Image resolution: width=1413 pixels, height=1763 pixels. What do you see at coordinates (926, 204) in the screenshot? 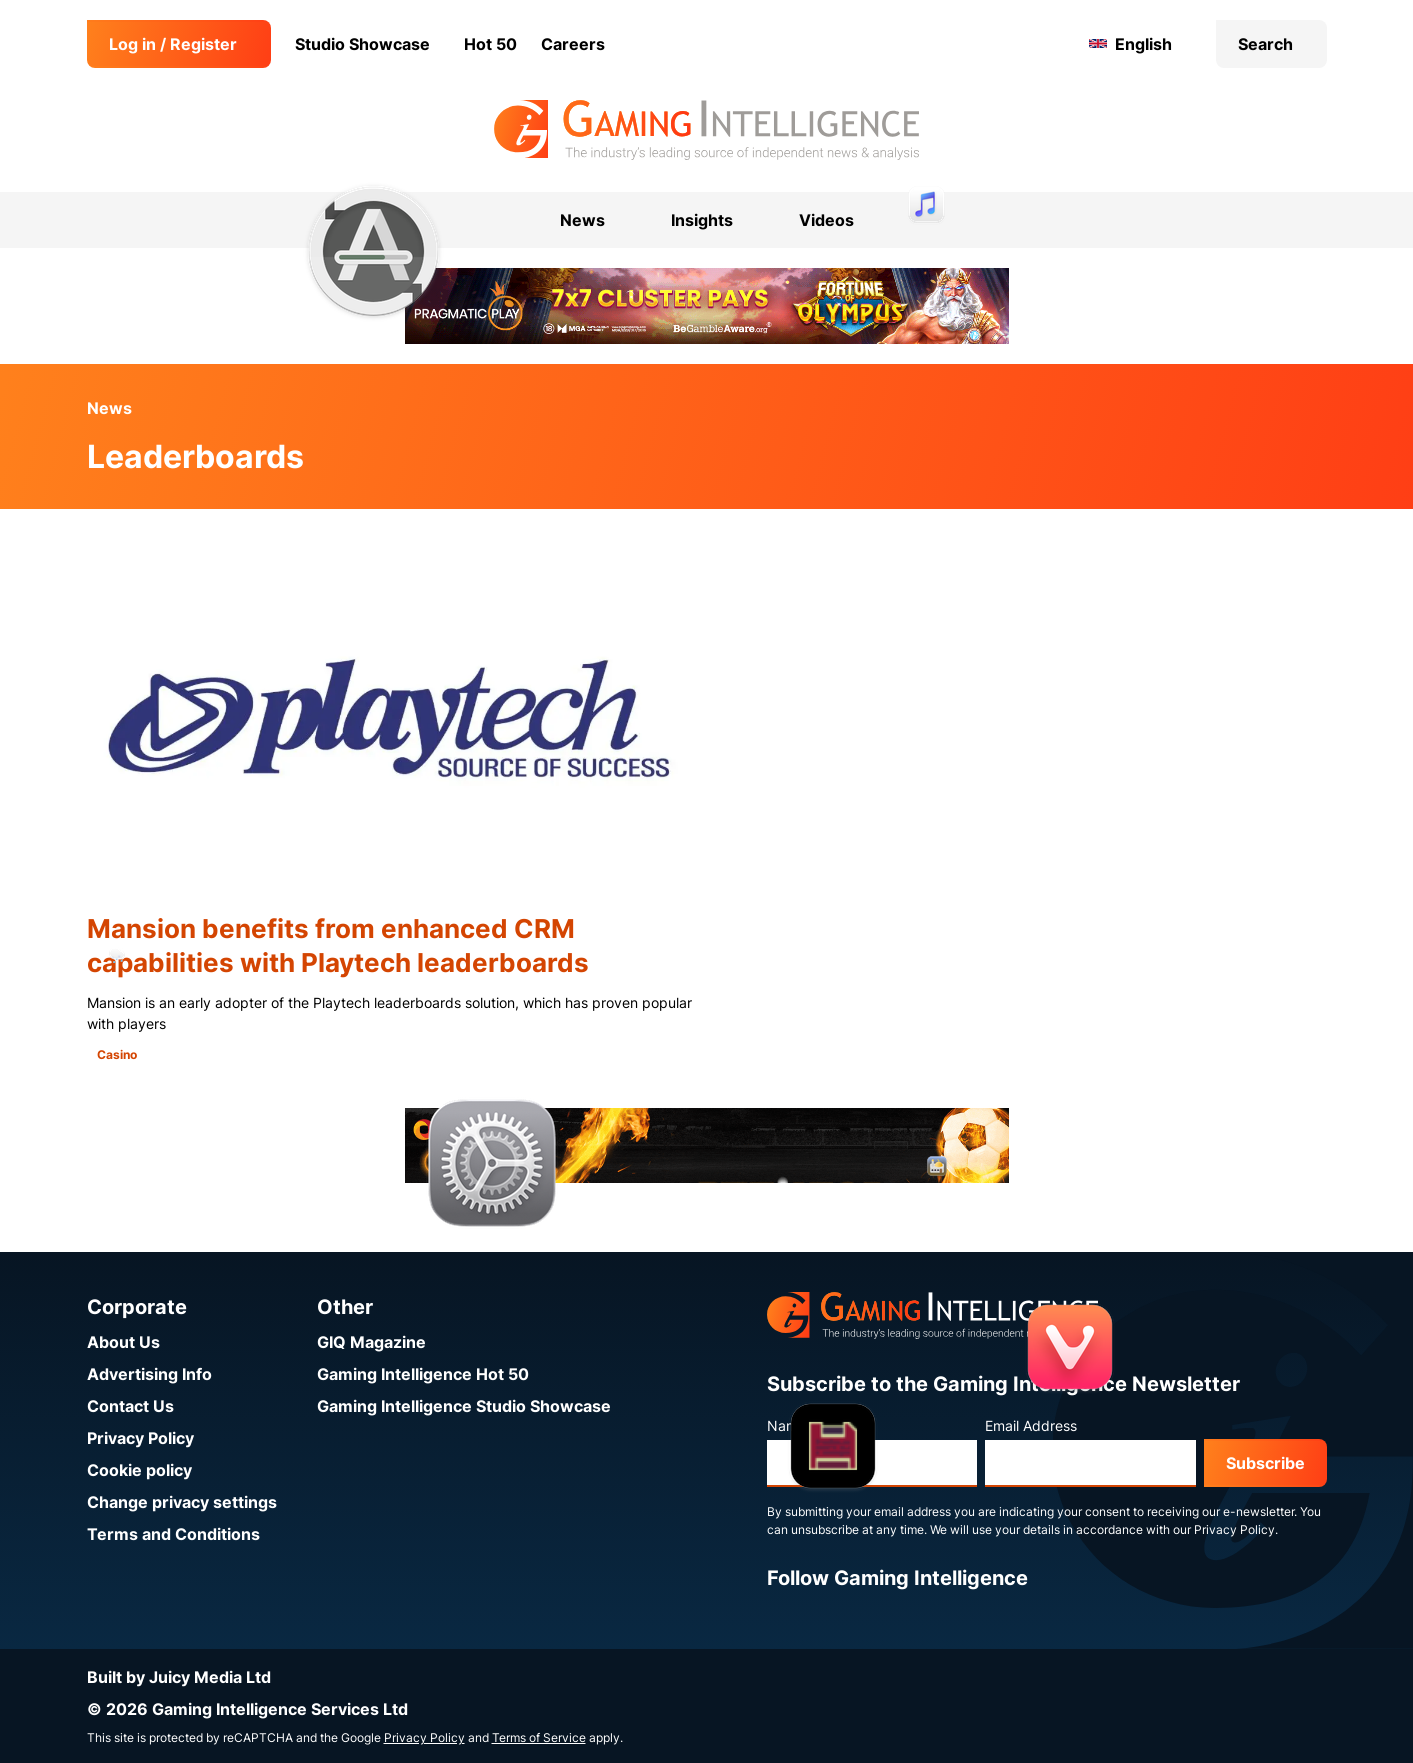
I see `open cantata music player` at bounding box center [926, 204].